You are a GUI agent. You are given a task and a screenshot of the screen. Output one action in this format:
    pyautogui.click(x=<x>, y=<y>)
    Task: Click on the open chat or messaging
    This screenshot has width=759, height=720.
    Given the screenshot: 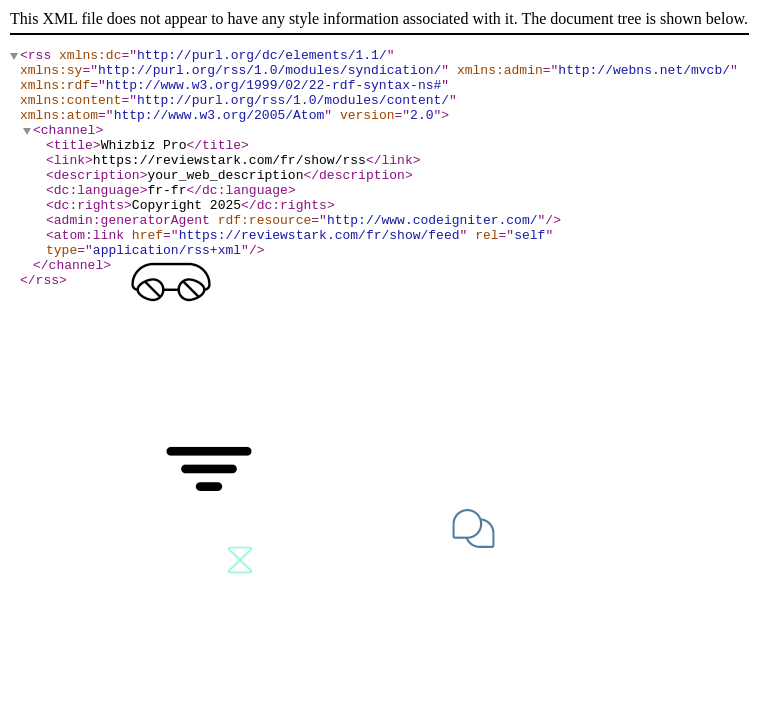 What is the action you would take?
    pyautogui.click(x=473, y=528)
    